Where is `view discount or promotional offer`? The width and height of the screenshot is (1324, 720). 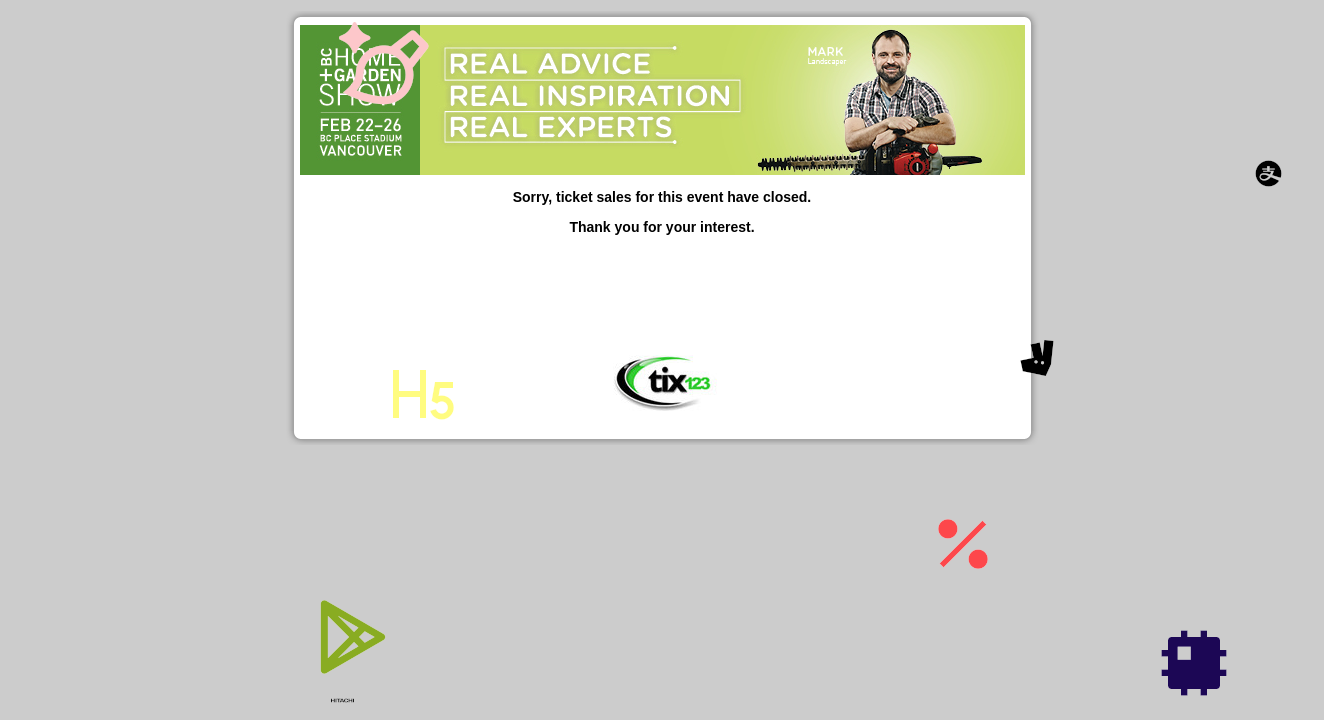
view discount or promotional offer is located at coordinates (963, 544).